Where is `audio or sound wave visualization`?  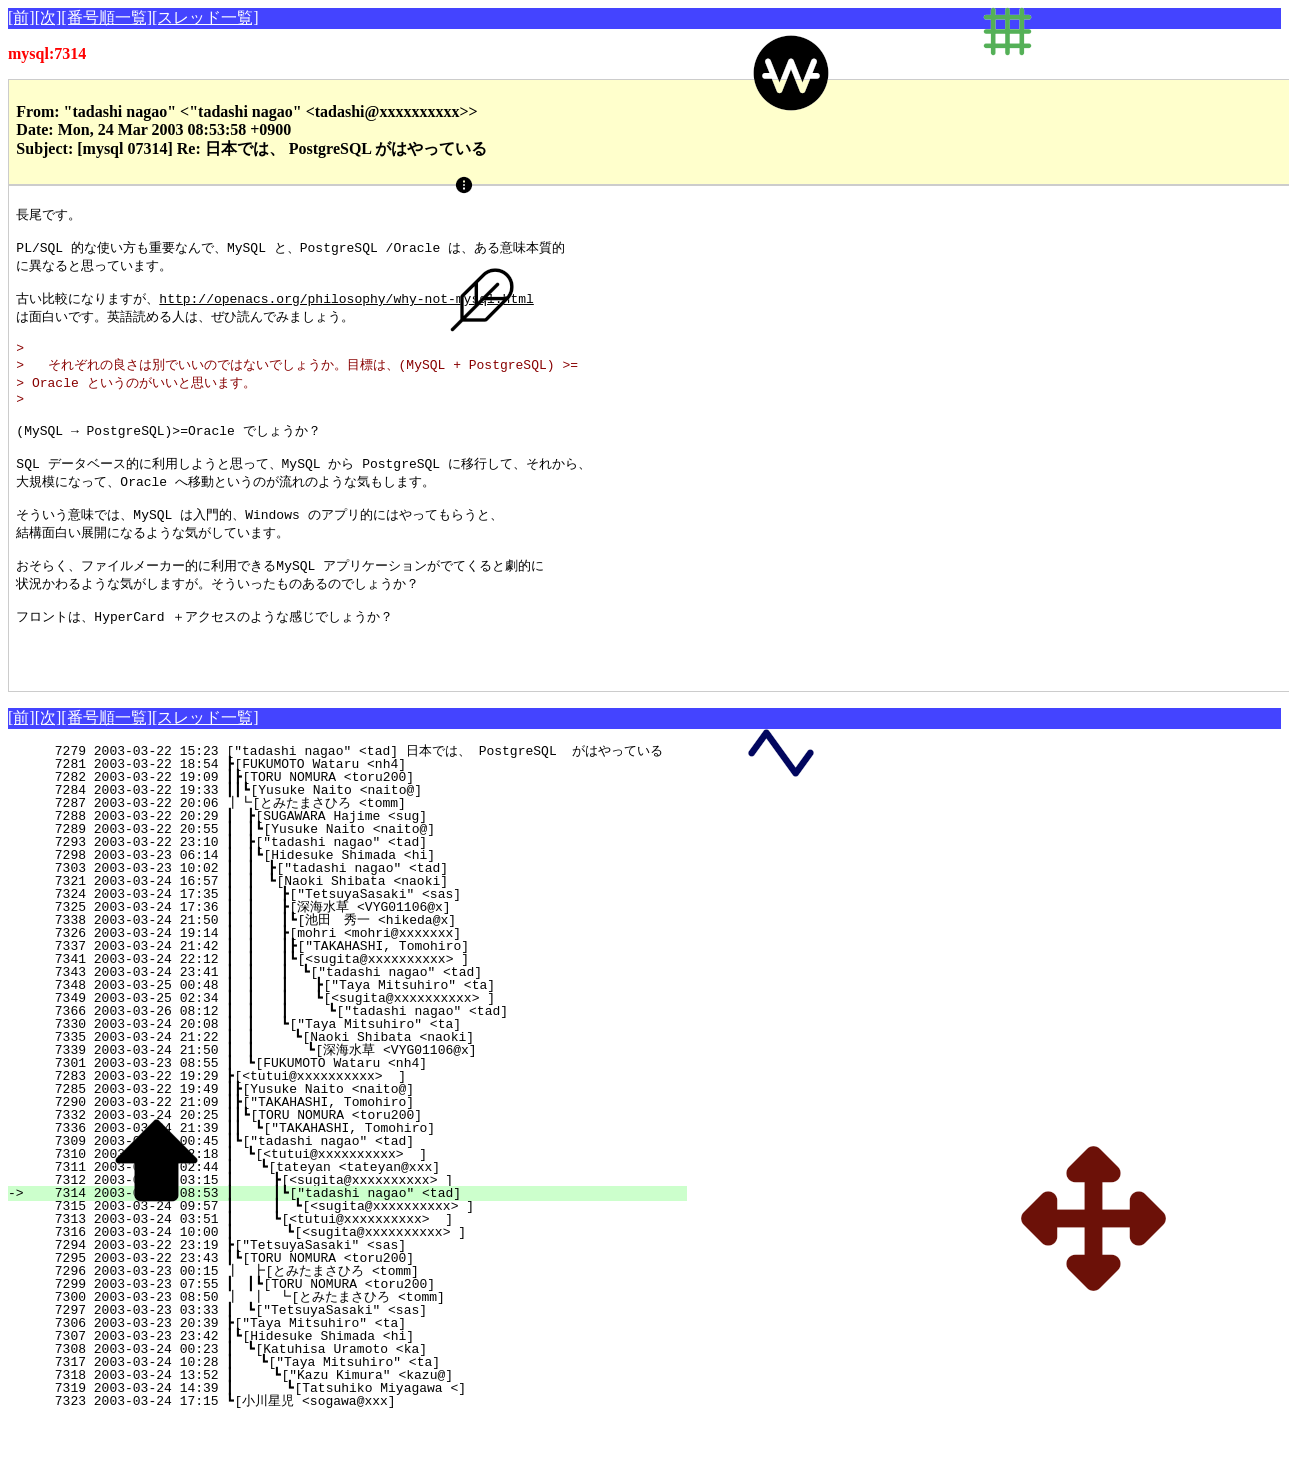
audio or sound wave visualization is located at coordinates (781, 753).